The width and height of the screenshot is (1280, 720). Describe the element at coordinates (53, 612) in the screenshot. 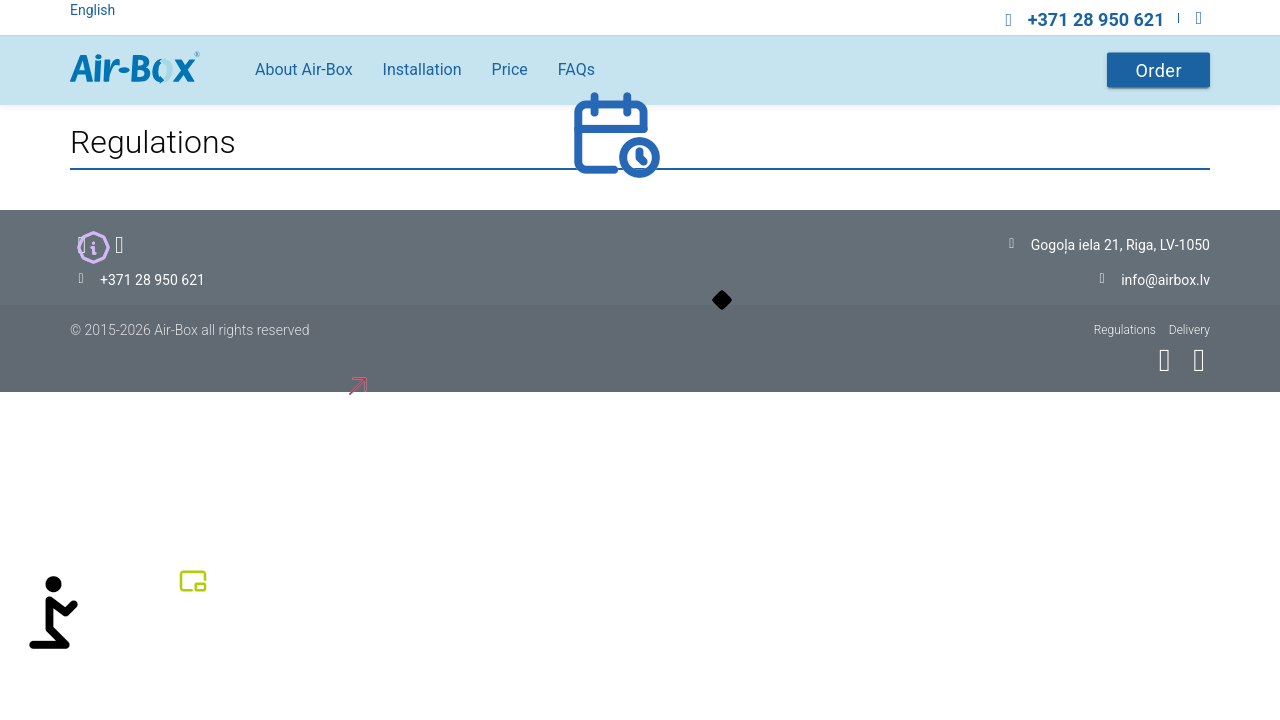

I see `access prayer or meditation features` at that location.